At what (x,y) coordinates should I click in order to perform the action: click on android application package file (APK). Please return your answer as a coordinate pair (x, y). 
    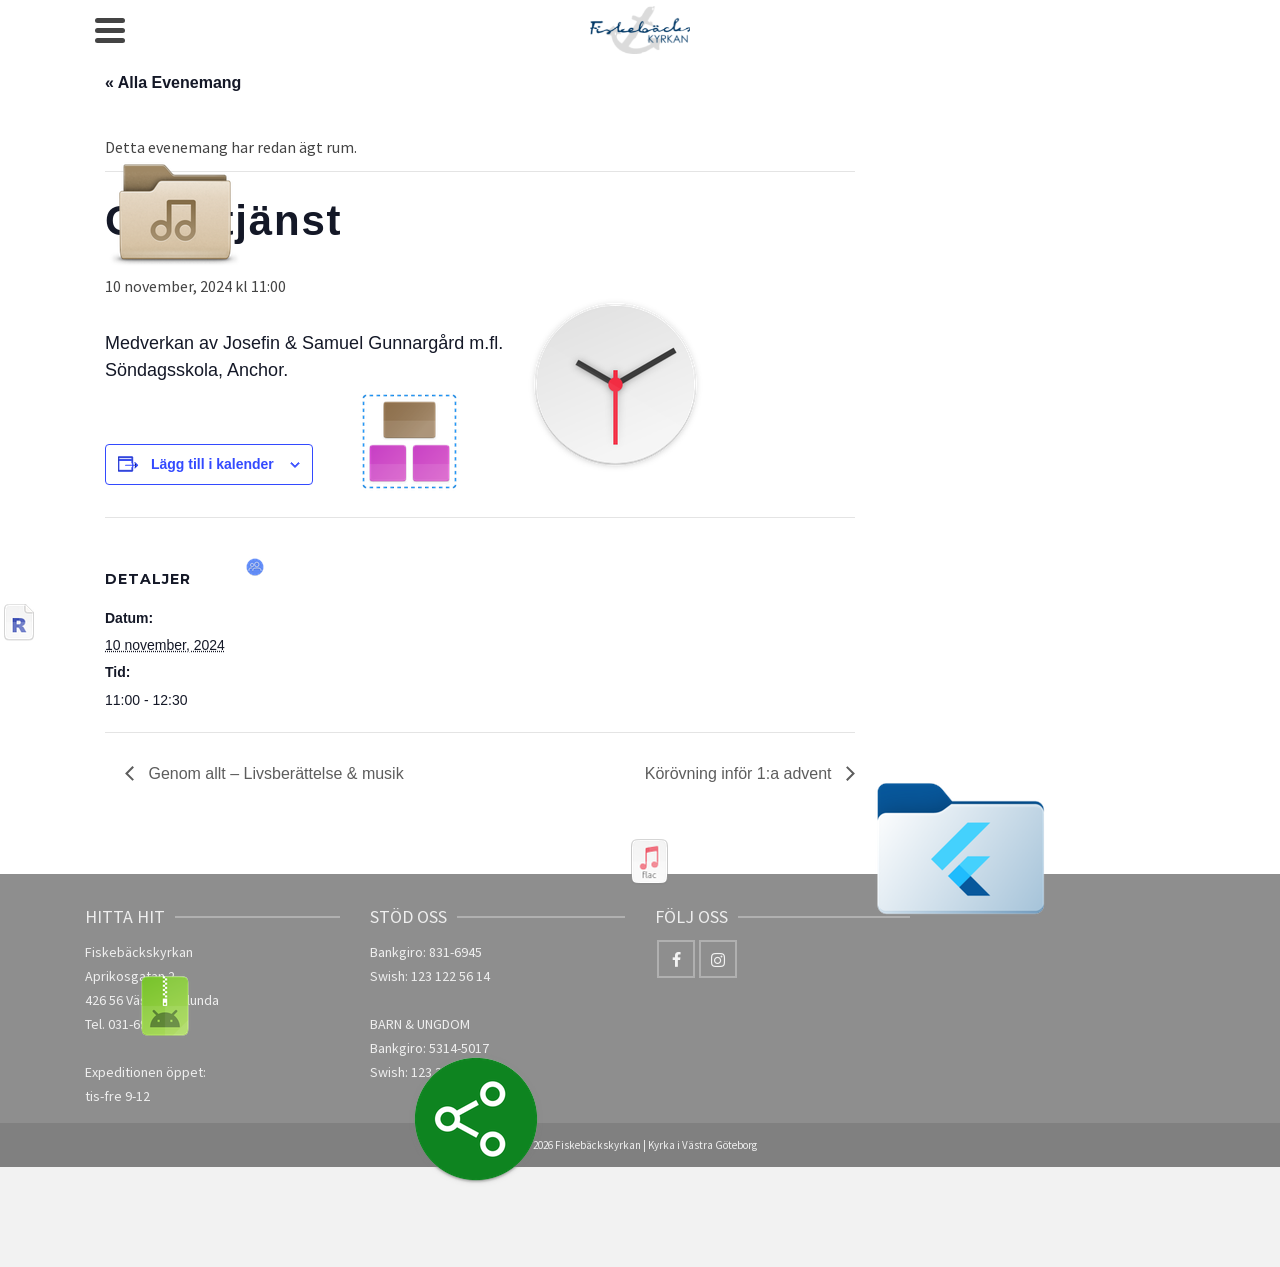
    Looking at the image, I should click on (165, 1006).